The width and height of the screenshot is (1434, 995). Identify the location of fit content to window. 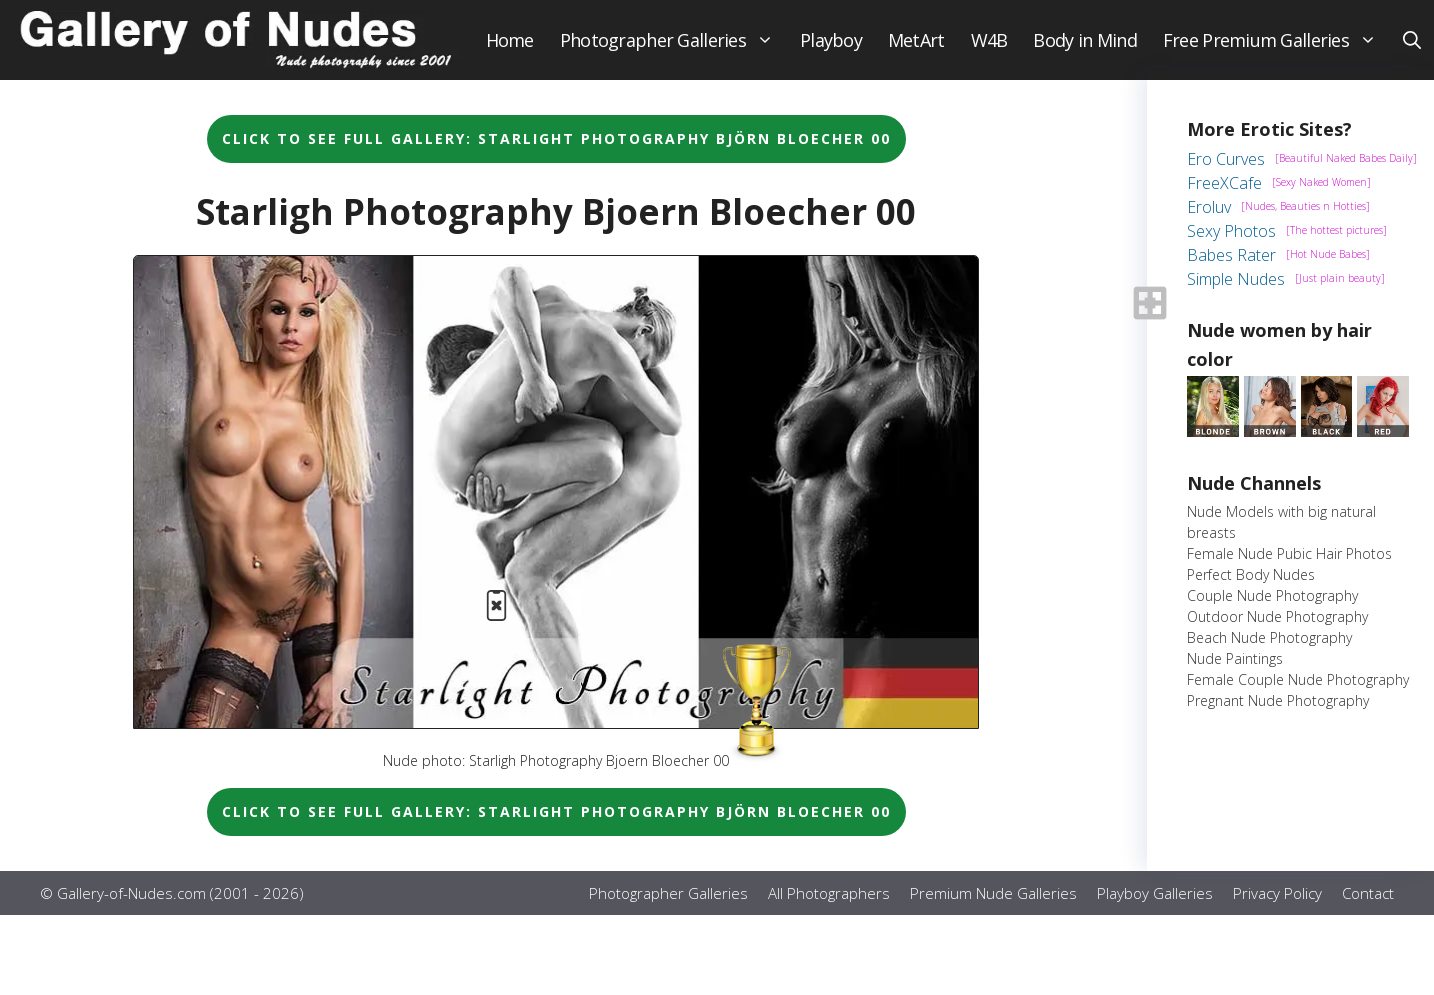
(1150, 303).